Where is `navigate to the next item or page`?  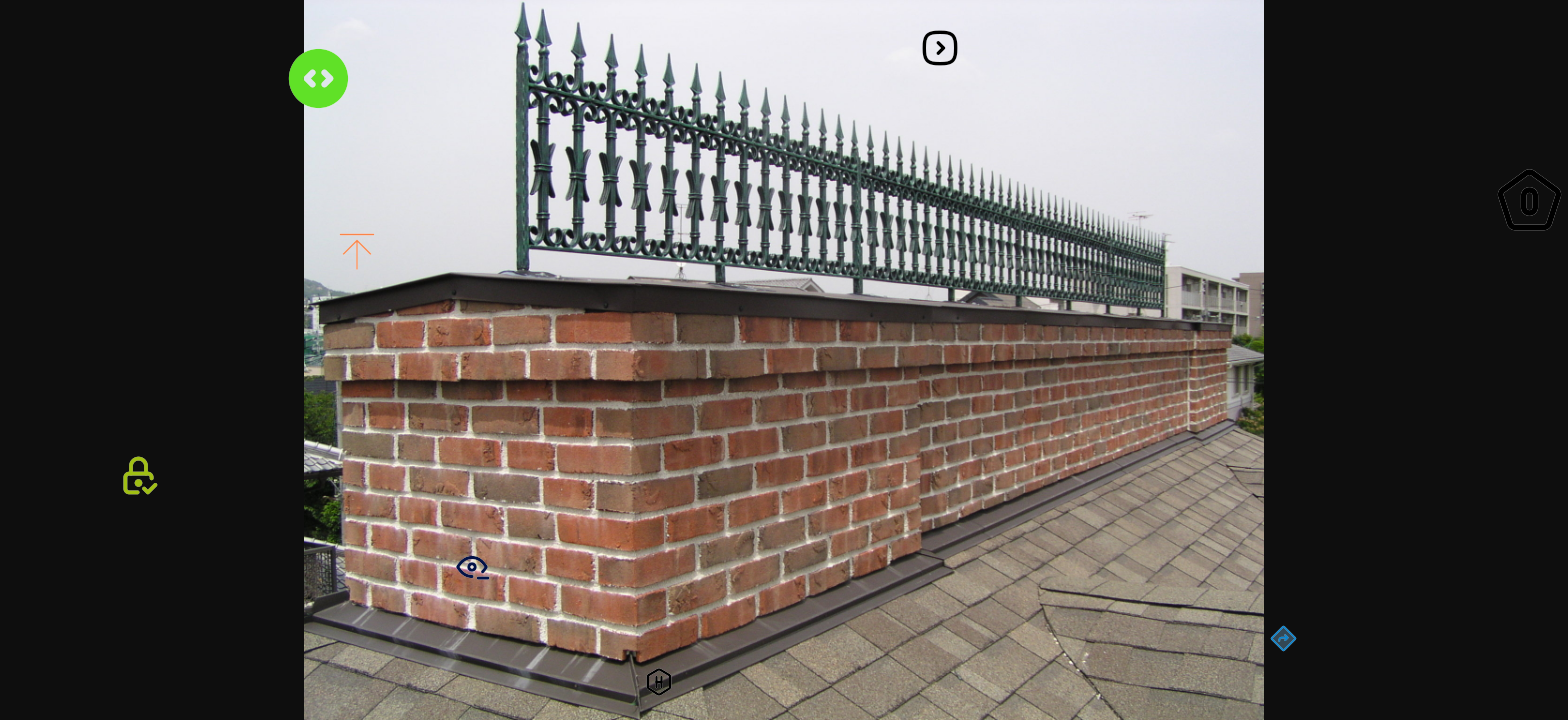
navigate to the next item or page is located at coordinates (940, 48).